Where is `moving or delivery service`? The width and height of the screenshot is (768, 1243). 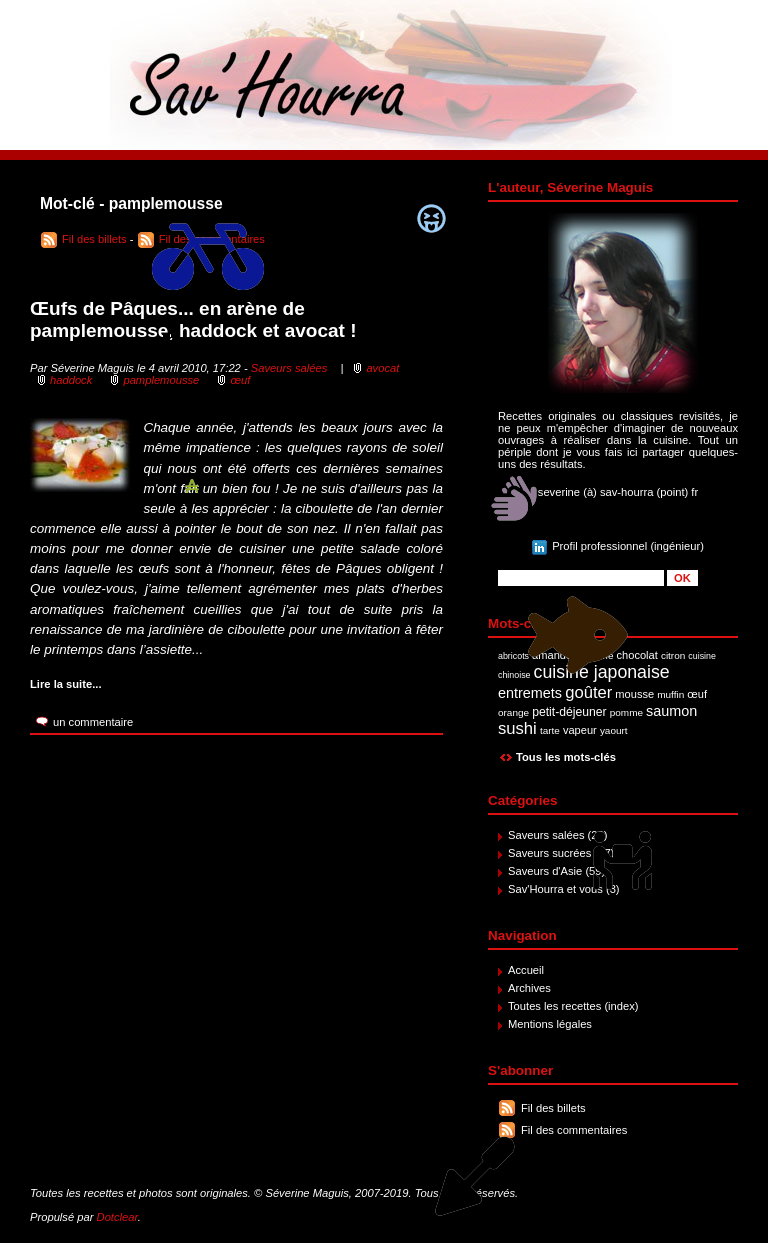
moving or delivery service is located at coordinates (622, 860).